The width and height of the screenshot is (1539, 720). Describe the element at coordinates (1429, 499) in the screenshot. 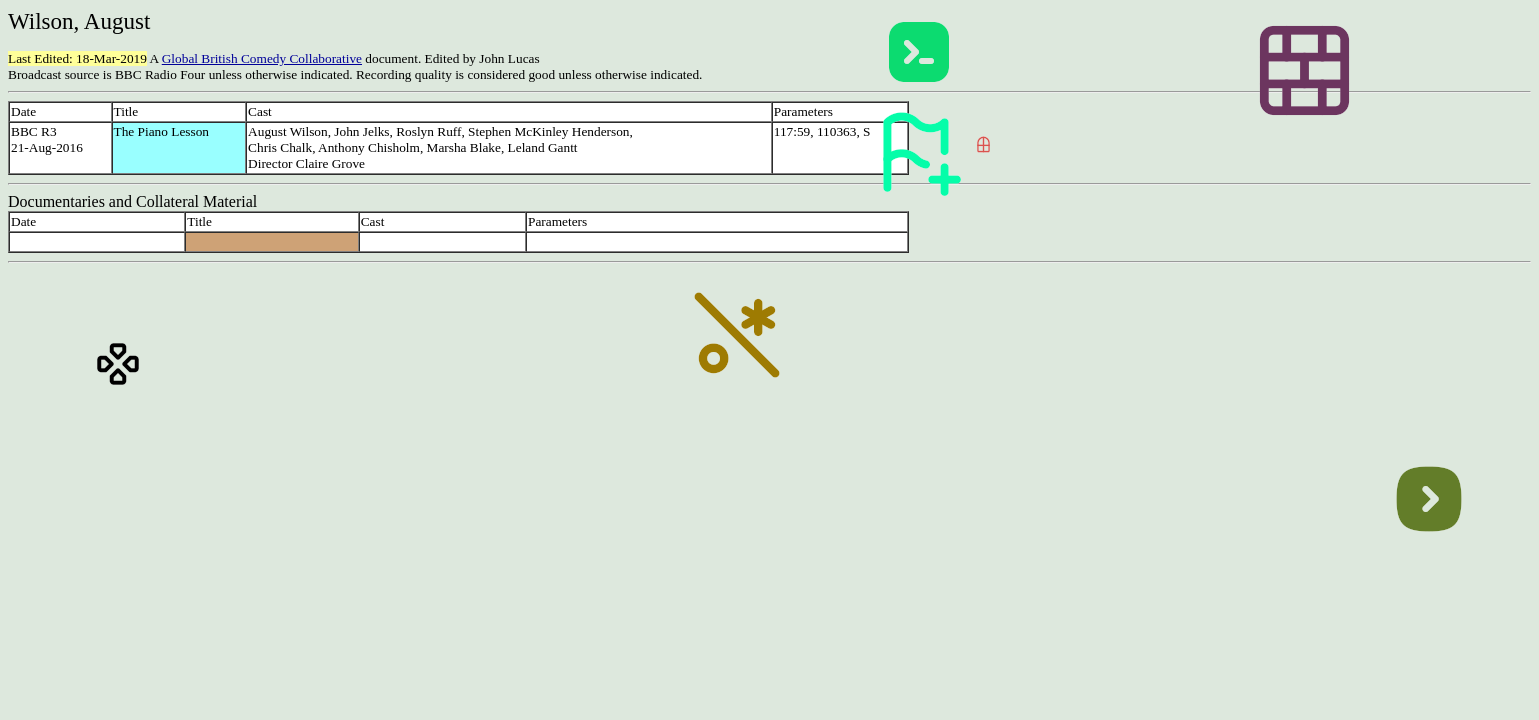

I see `go to next item or step` at that location.